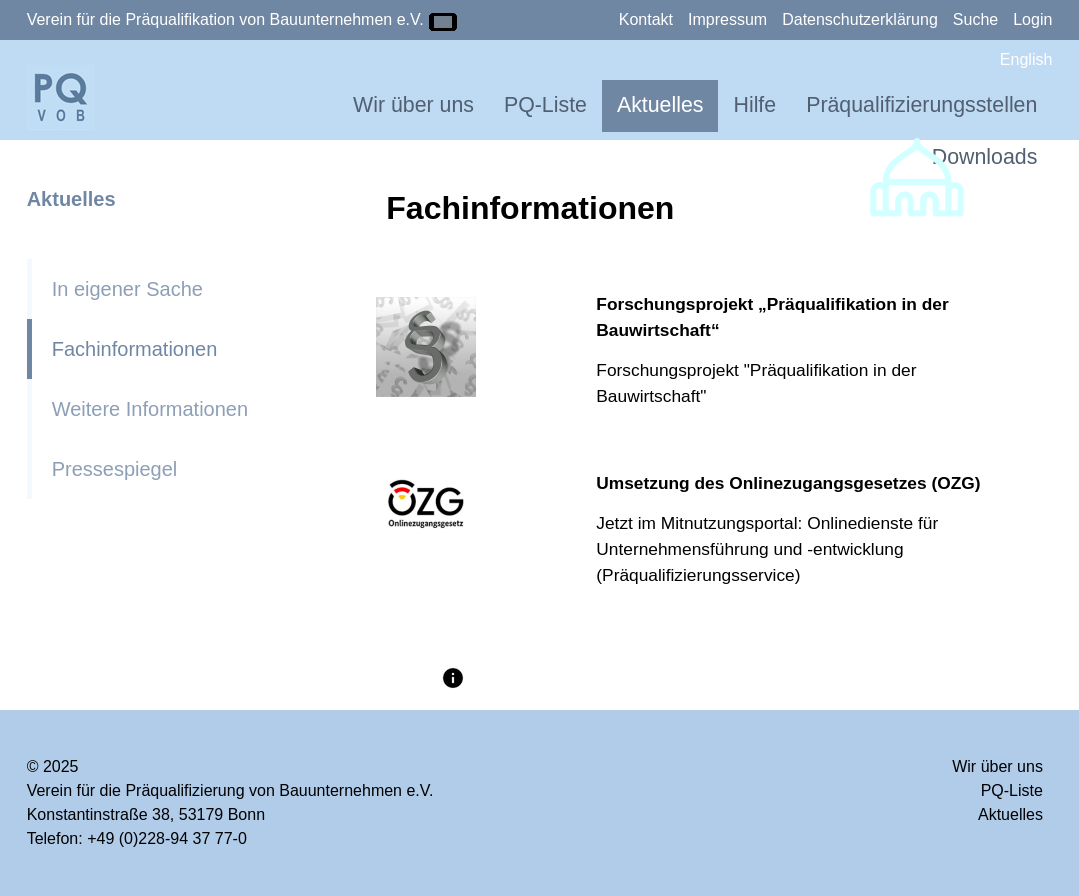 This screenshot has height=896, width=1079. Describe the element at coordinates (443, 22) in the screenshot. I see `rotate device to landscape orientation` at that location.